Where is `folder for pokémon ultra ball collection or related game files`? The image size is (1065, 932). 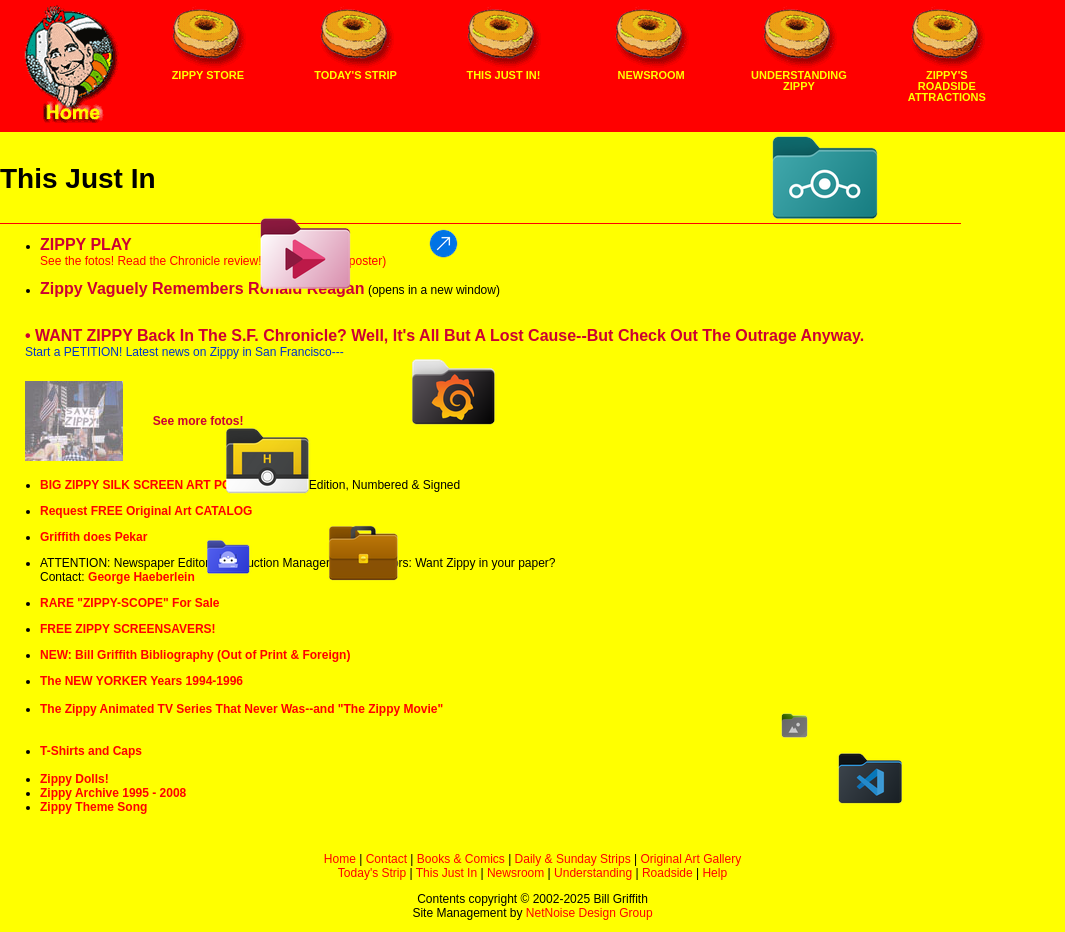 folder for pokémon ultra ball collection or related game files is located at coordinates (267, 463).